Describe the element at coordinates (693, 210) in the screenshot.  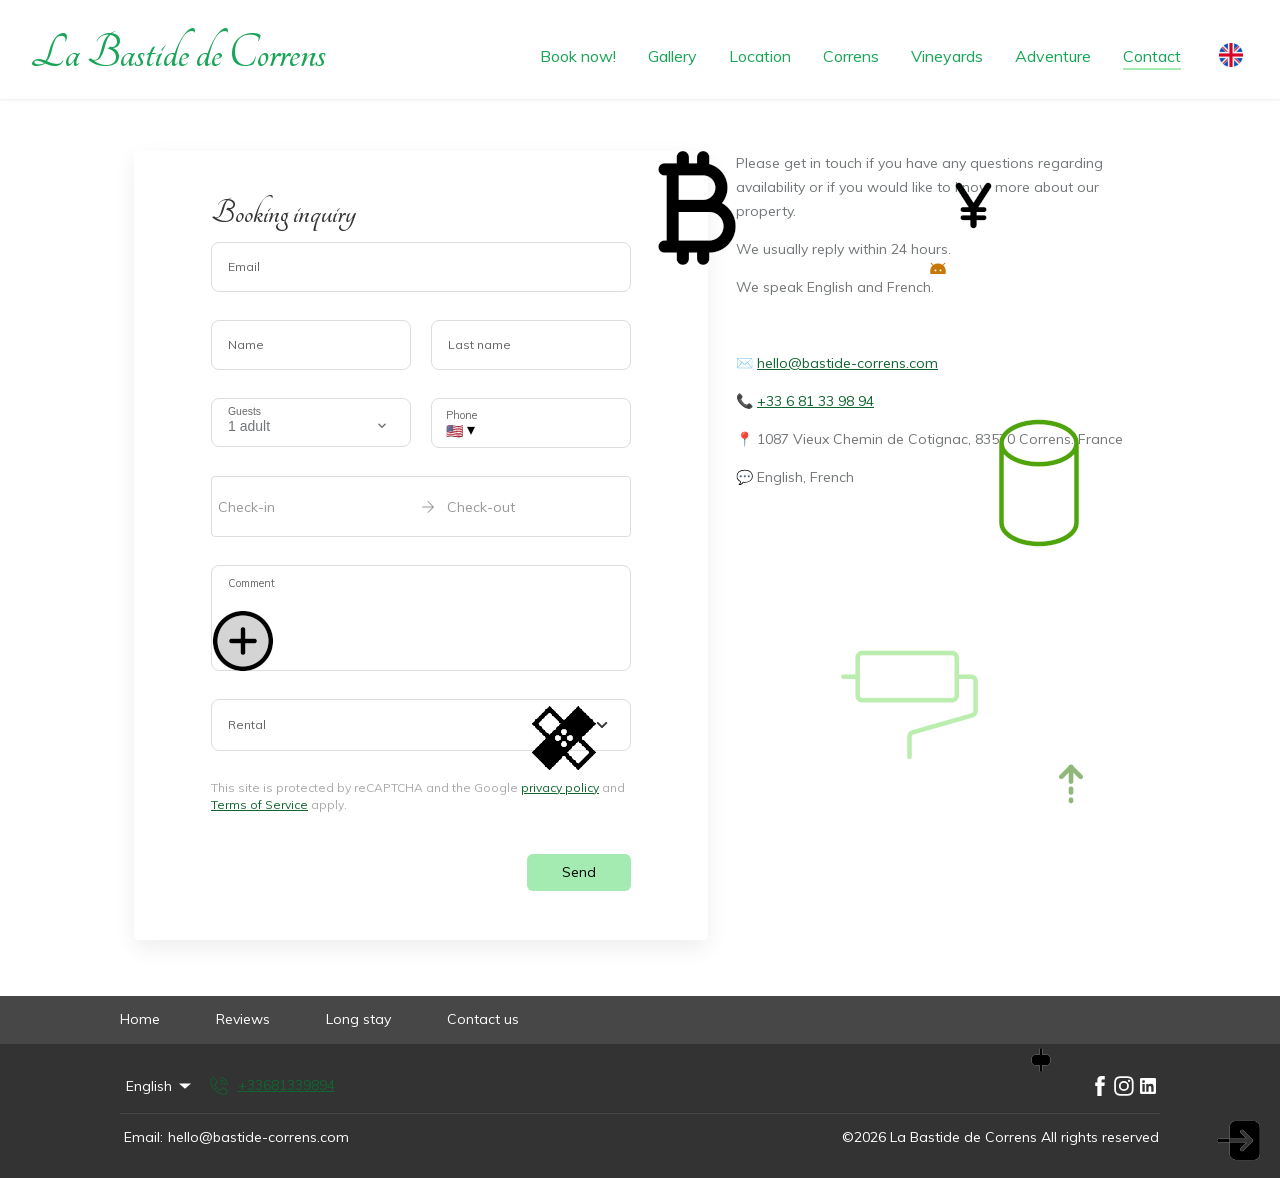
I see `view bitcoin balance or wallet` at that location.